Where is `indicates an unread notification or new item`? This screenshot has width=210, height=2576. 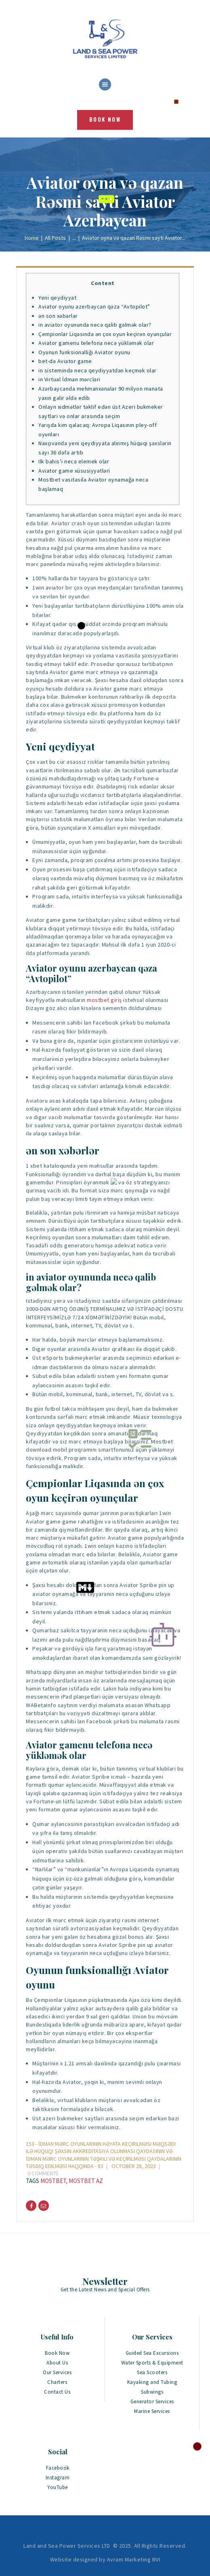 indicates an unread notification or new item is located at coordinates (81, 626).